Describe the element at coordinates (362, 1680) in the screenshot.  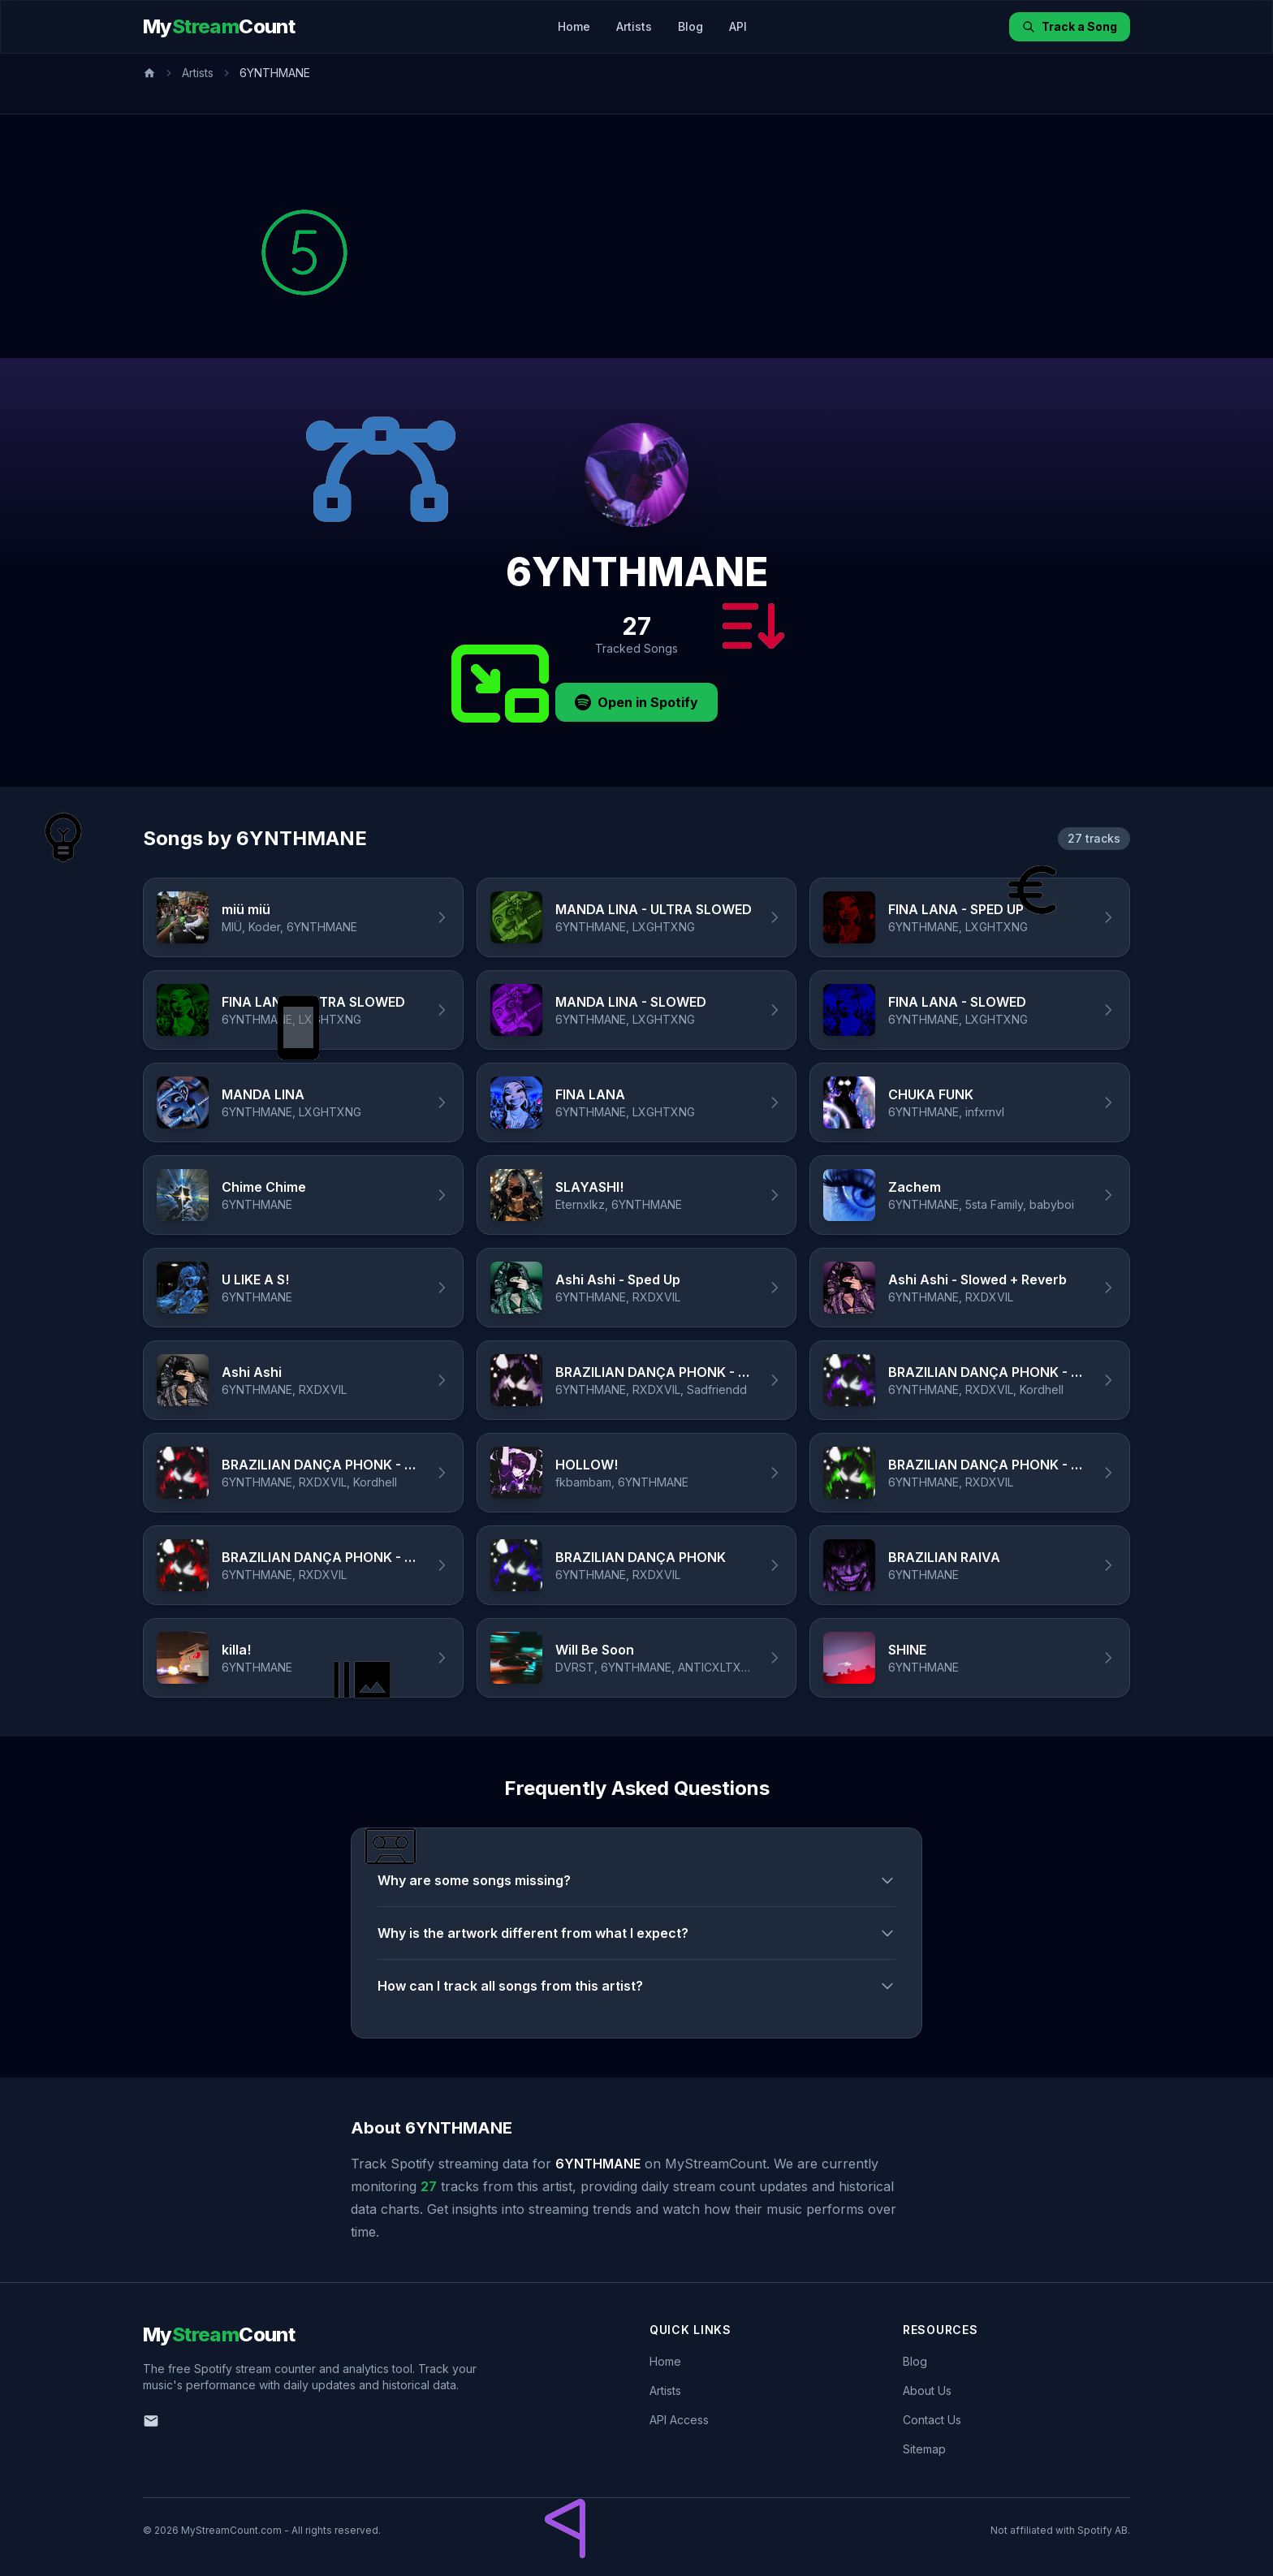
I see `enable burst mode for rapid photo capture` at that location.